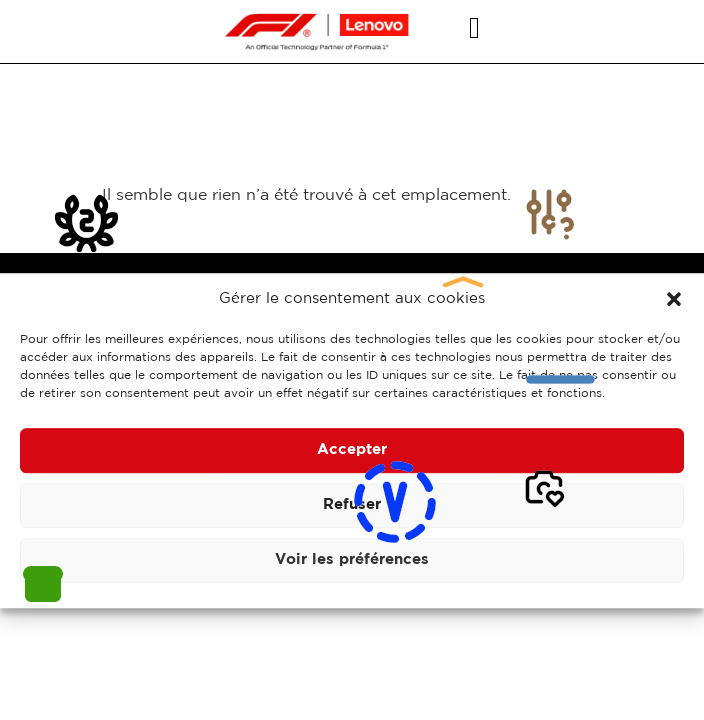 Image resolution: width=704 pixels, height=720 pixels. Describe the element at coordinates (549, 212) in the screenshot. I see `access settings help or FAQ` at that location.